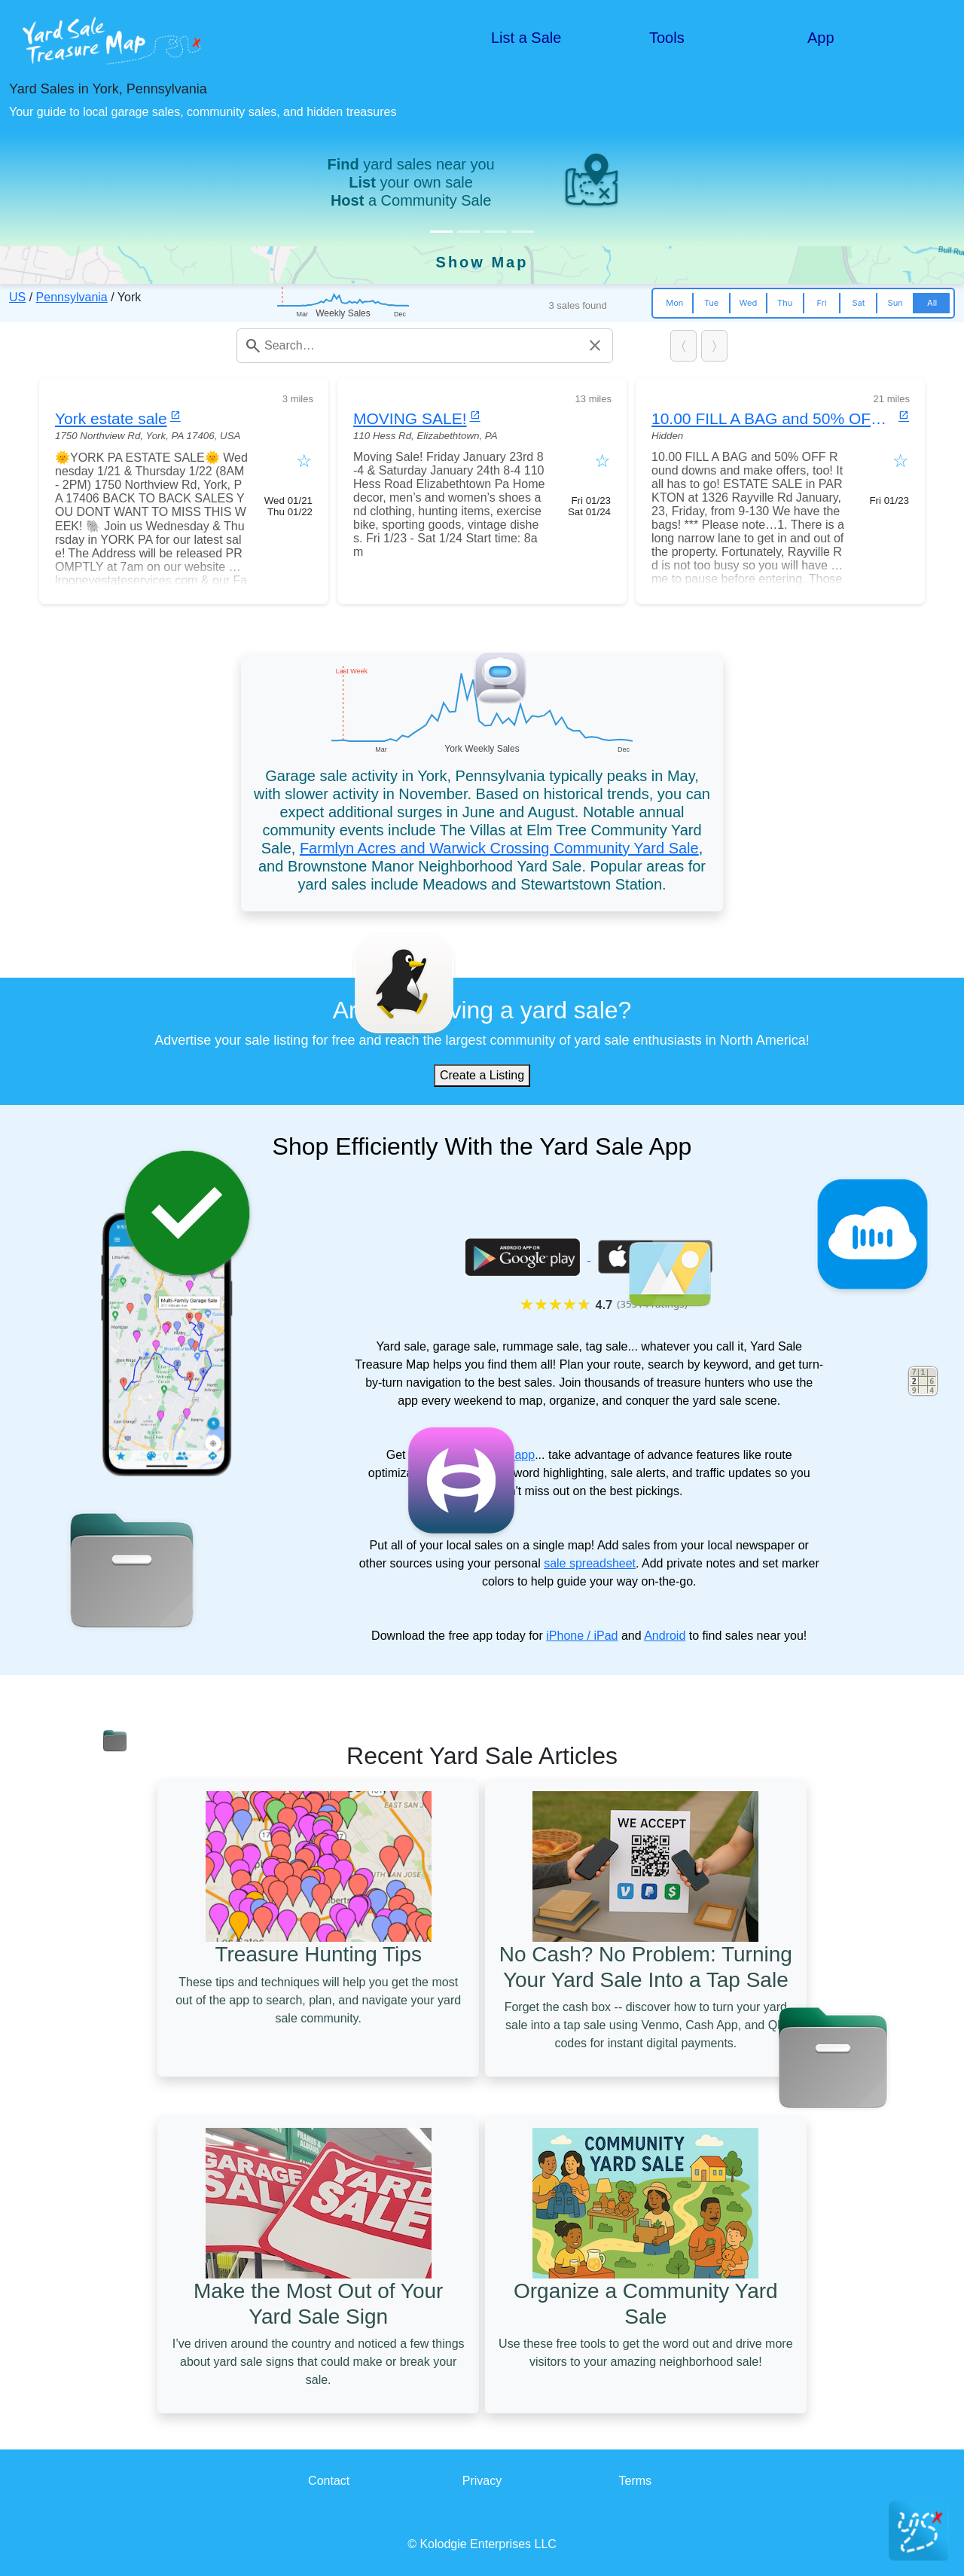 The width and height of the screenshot is (964, 2576). I want to click on open the file manager application, so click(833, 2058).